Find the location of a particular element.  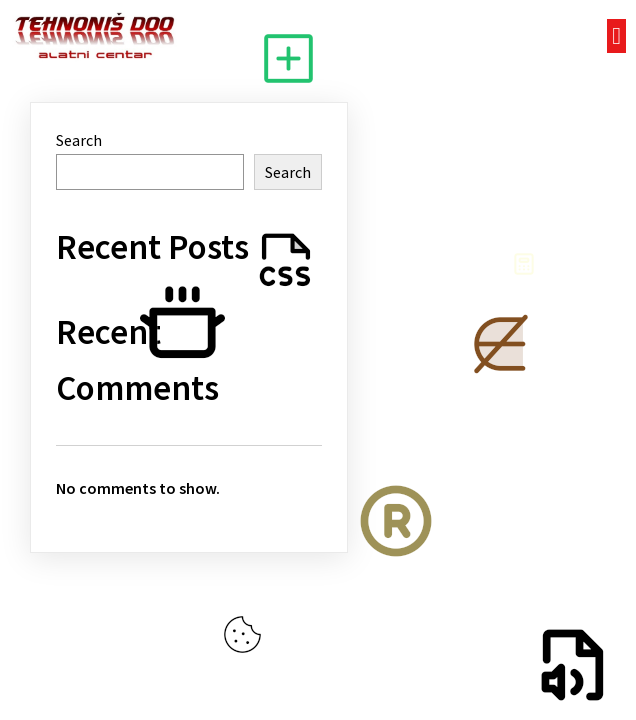

access recipes or cooking features is located at coordinates (182, 327).